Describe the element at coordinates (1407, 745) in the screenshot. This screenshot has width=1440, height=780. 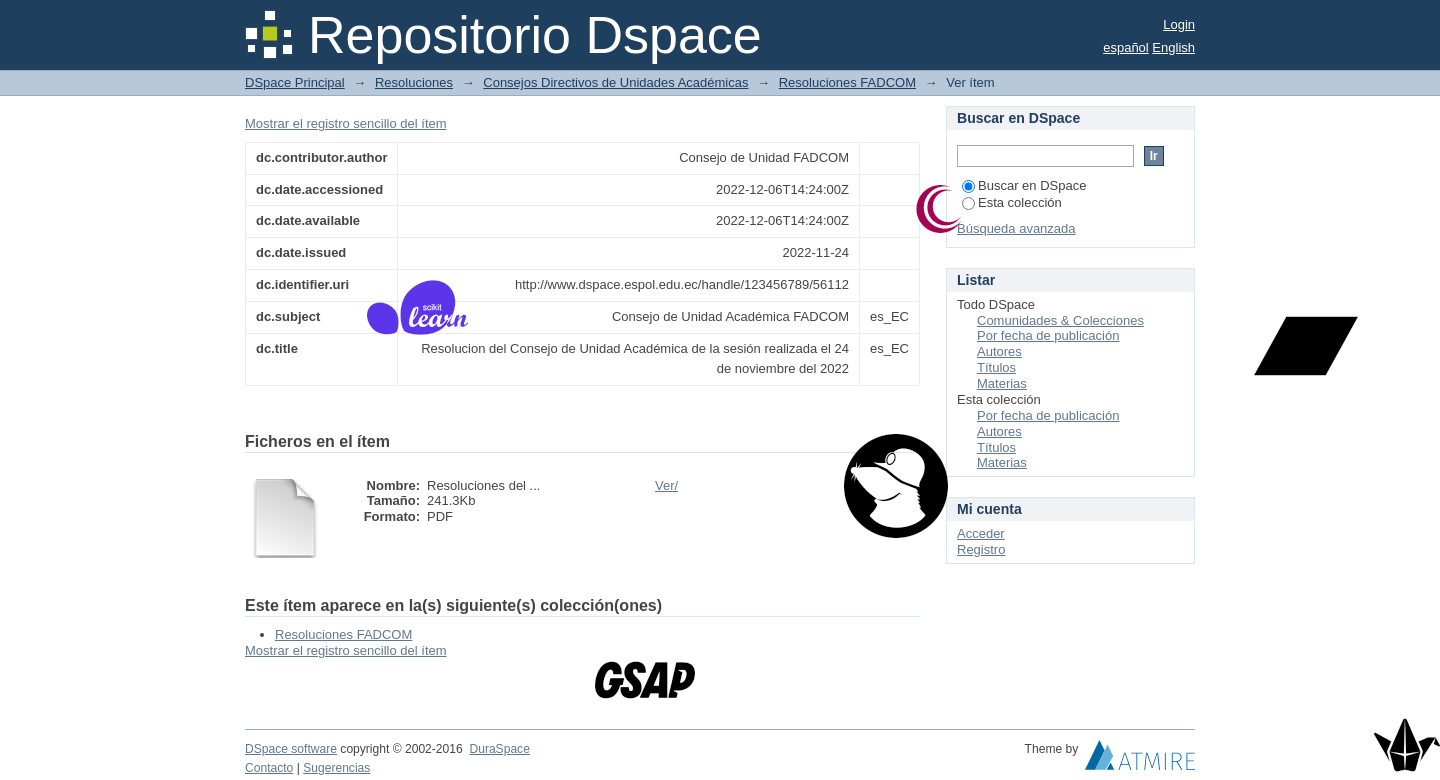
I see `open padlet app` at that location.